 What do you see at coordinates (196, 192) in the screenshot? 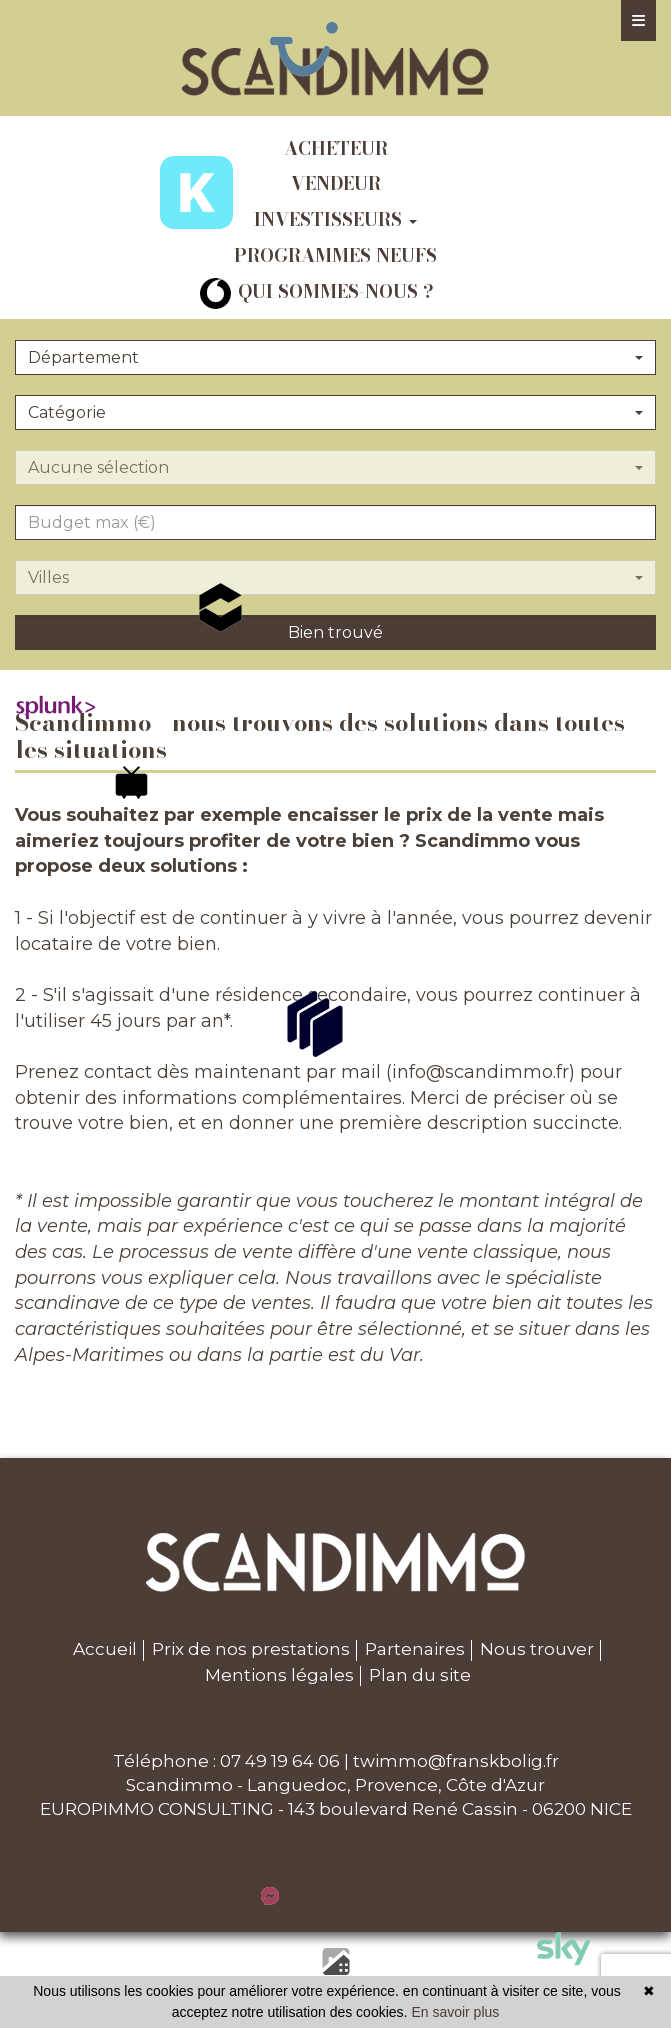
I see `keystone CMS logo` at bounding box center [196, 192].